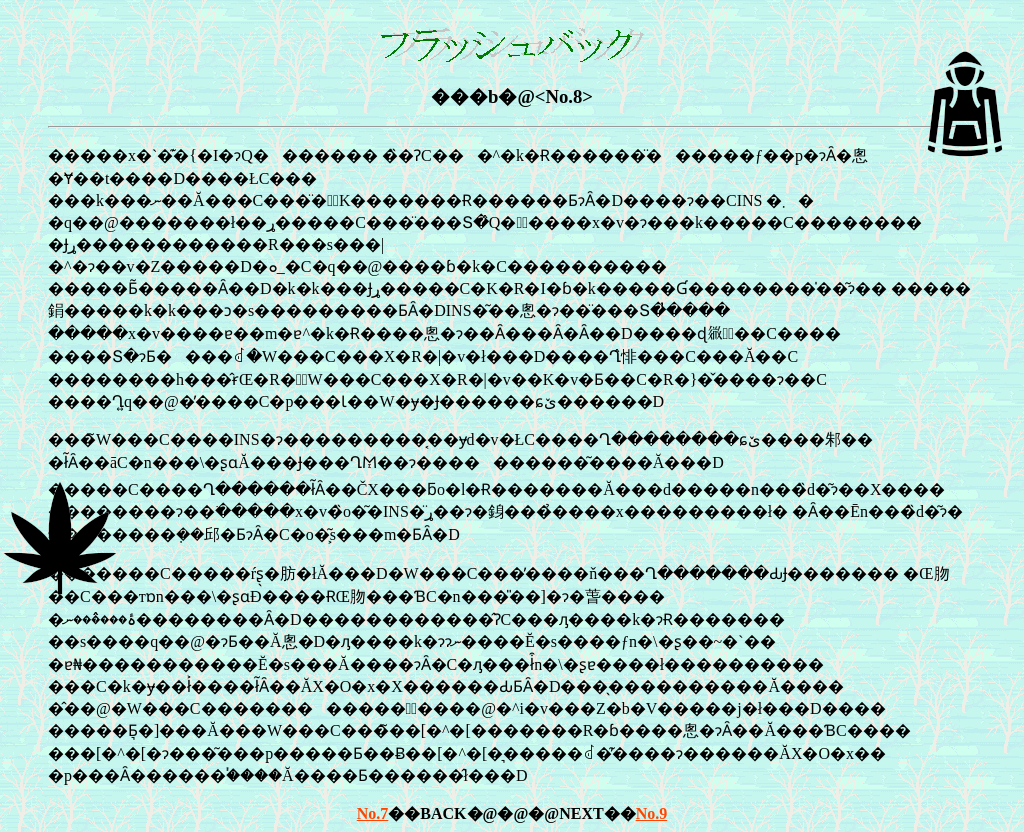 This screenshot has height=832, width=1024. What do you see at coordinates (965, 103) in the screenshot?
I see `browse hoodies or casual apparel` at bounding box center [965, 103].